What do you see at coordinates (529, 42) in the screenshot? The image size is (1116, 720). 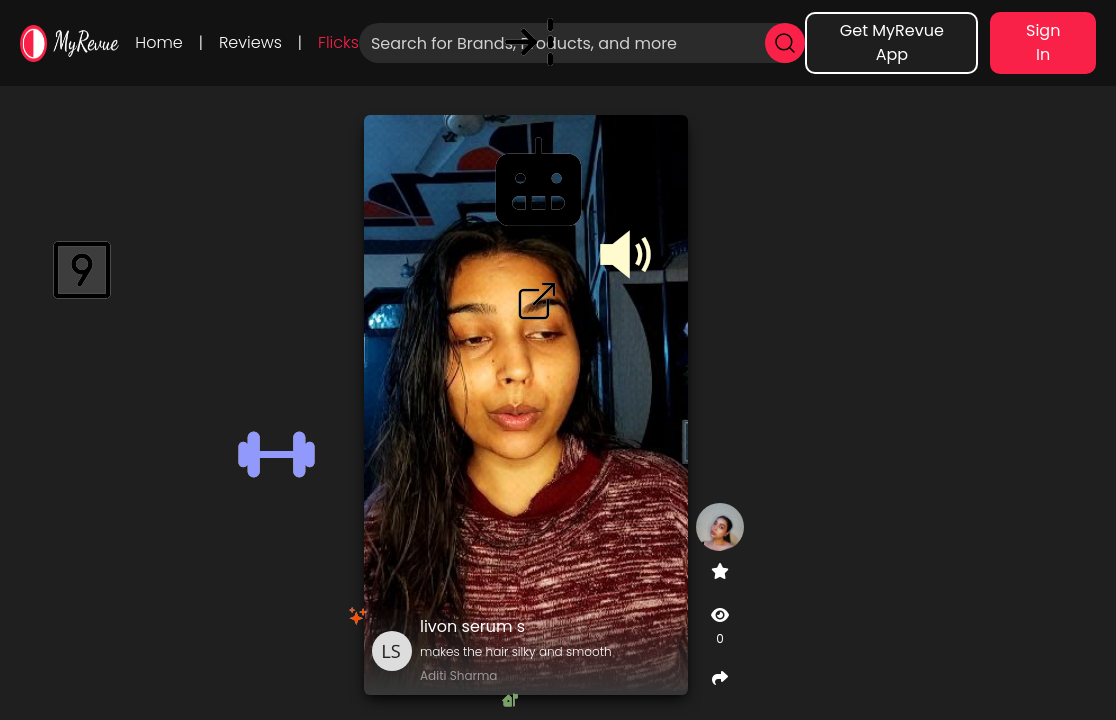 I see `move item to the right edge` at bounding box center [529, 42].